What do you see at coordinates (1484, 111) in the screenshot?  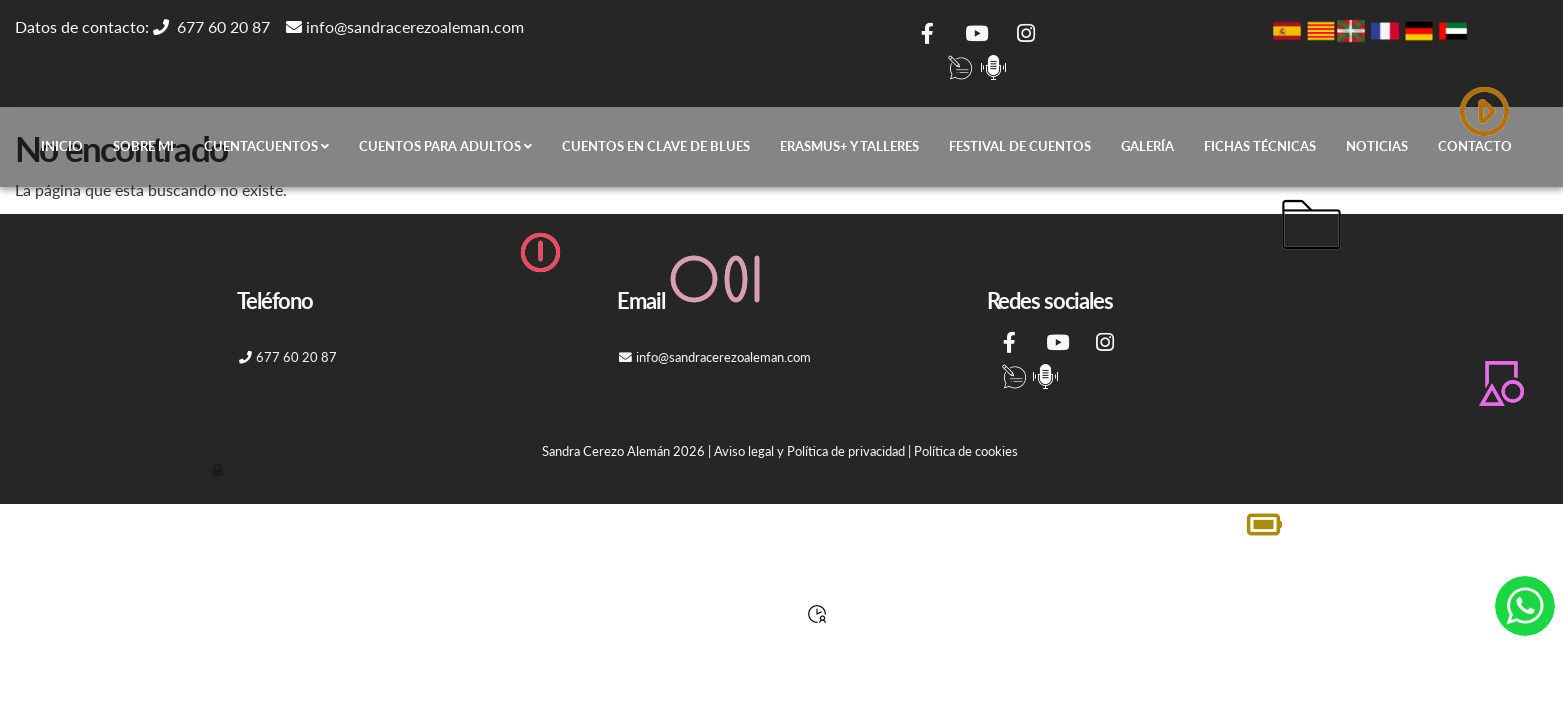 I see `play media or video content` at bounding box center [1484, 111].